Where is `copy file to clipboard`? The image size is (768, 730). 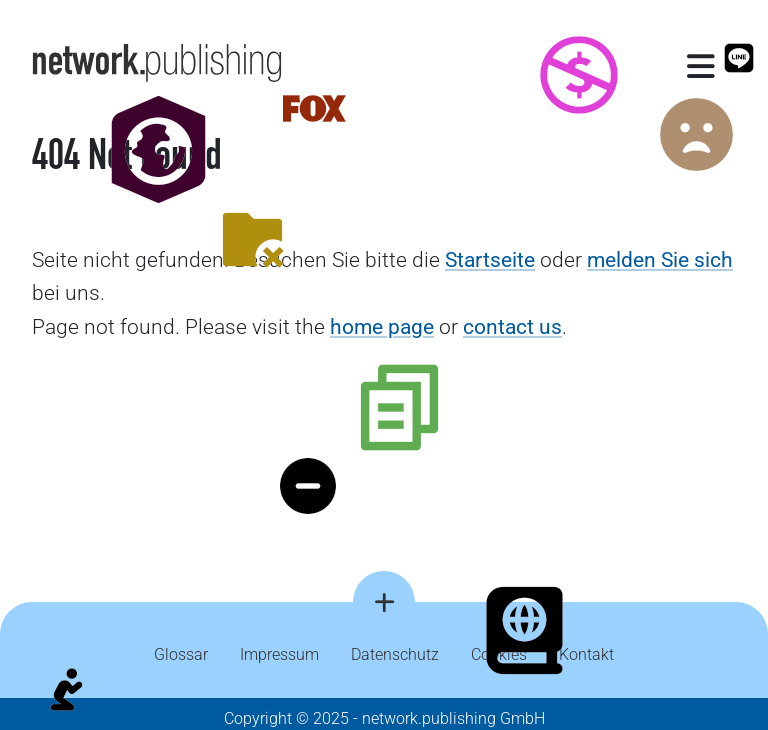 copy file to clipboard is located at coordinates (399, 407).